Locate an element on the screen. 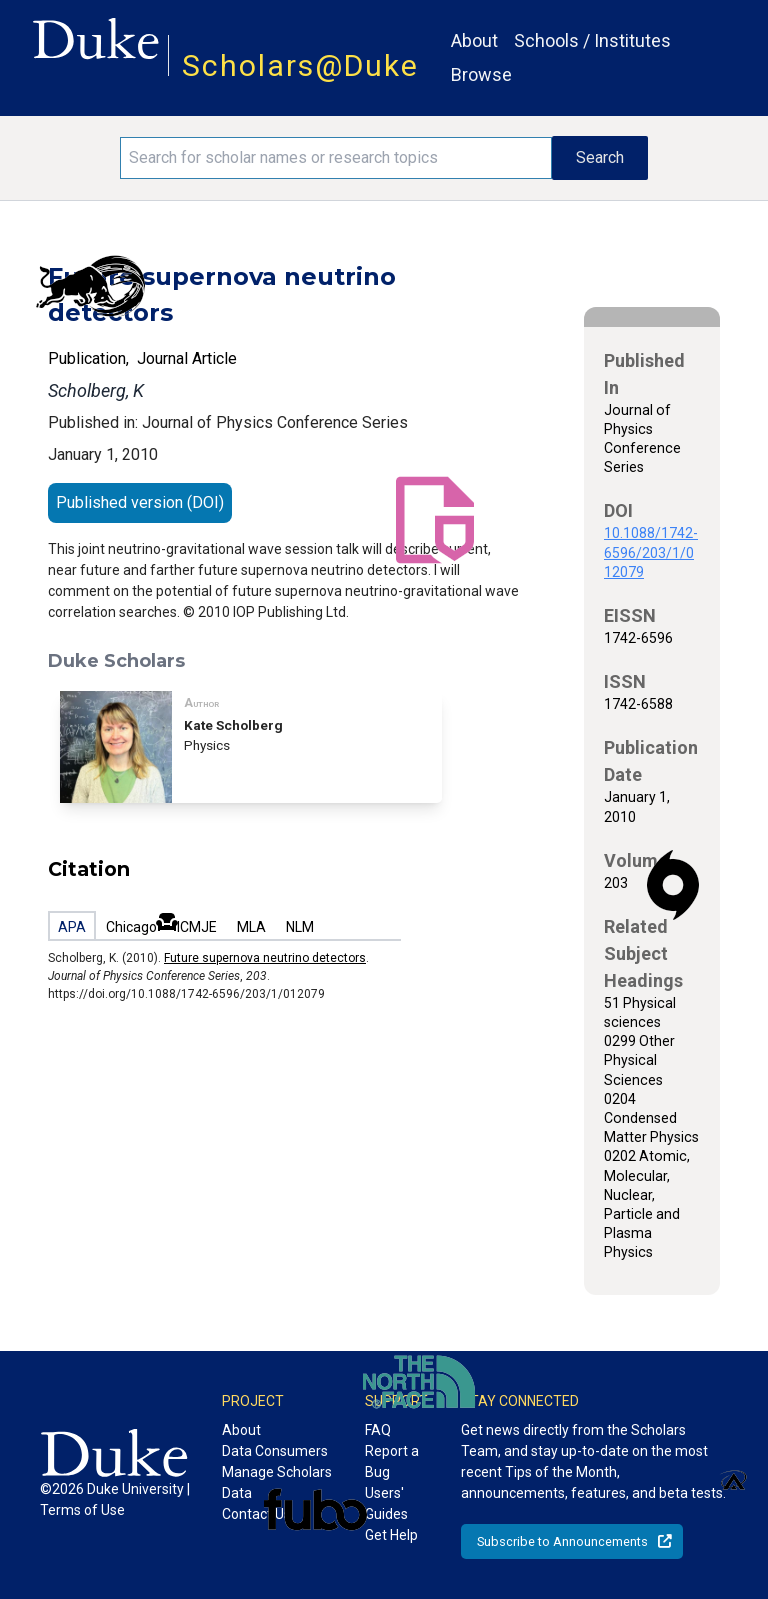  The North Face brand logo is located at coordinates (419, 1382).